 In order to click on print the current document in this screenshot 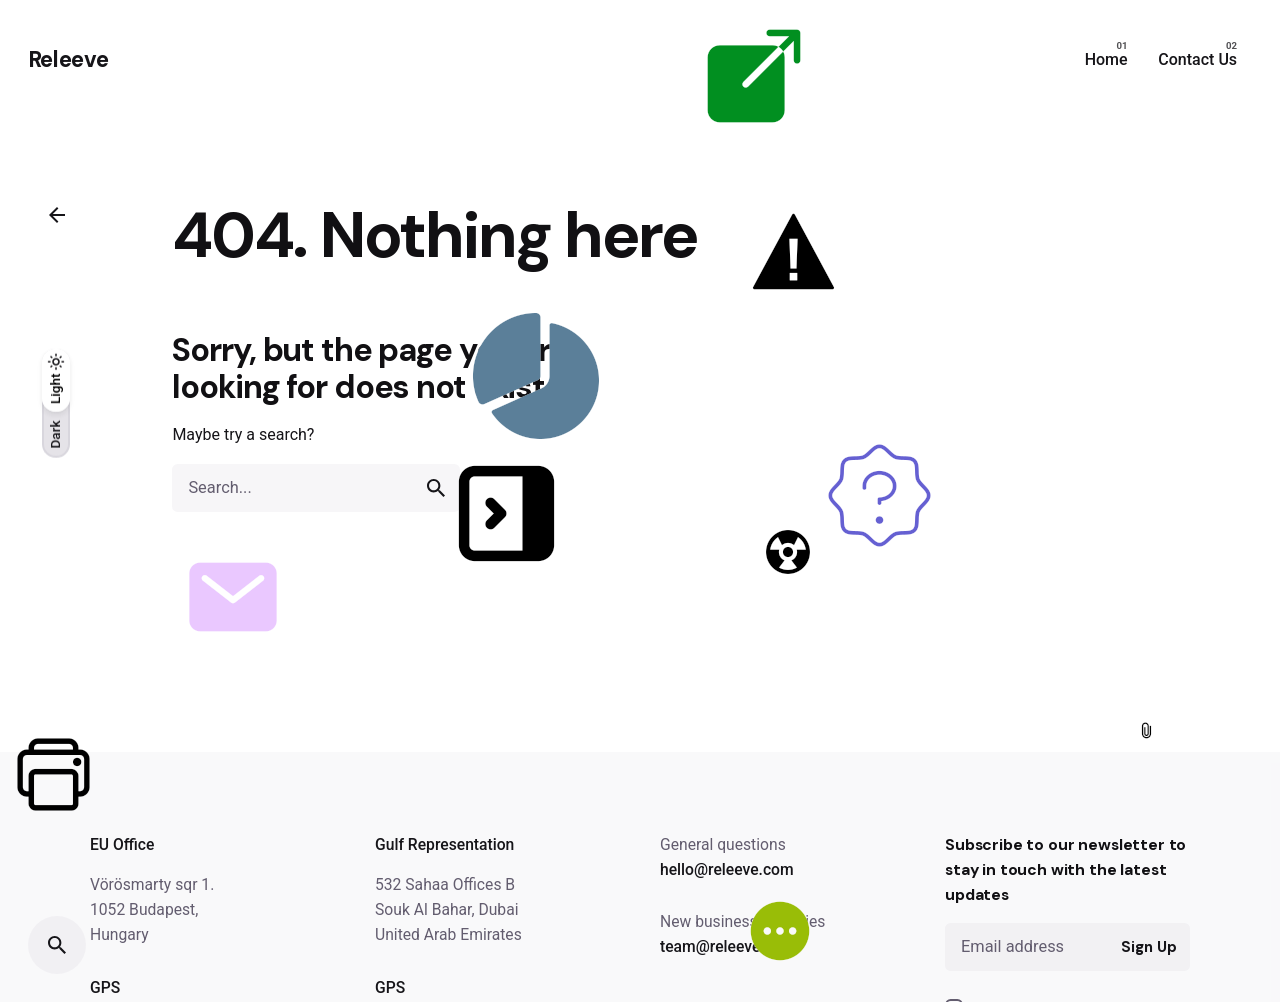, I will do `click(53, 774)`.